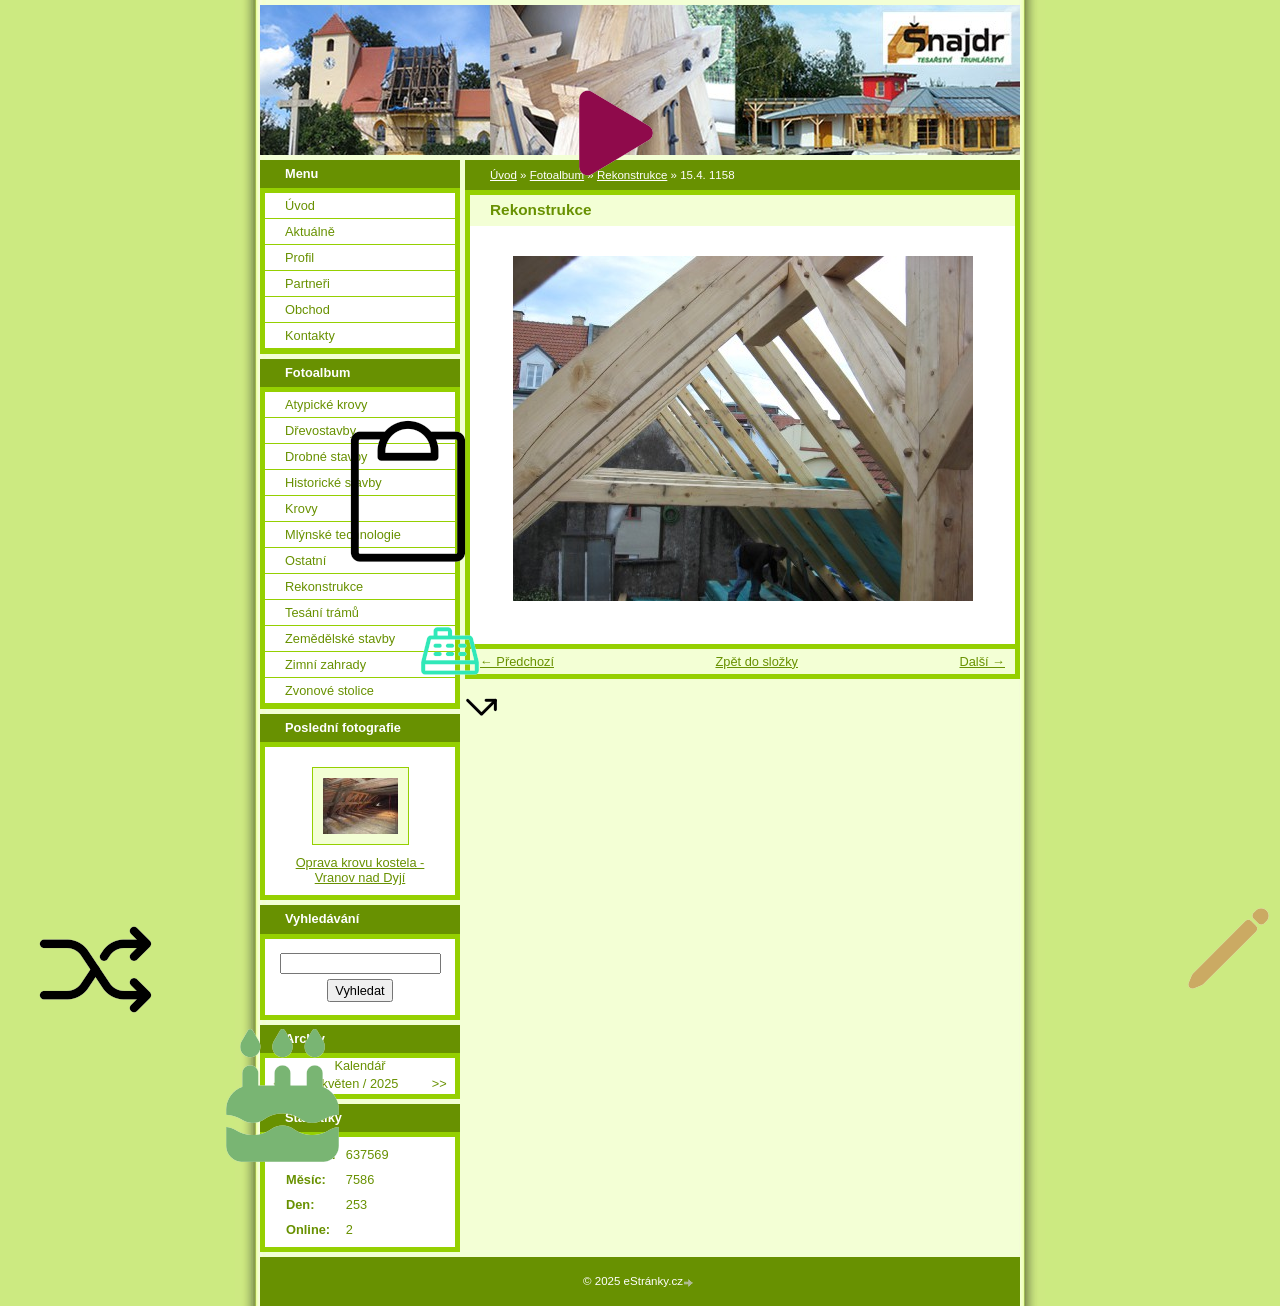 The image size is (1280, 1306). What do you see at coordinates (450, 654) in the screenshot?
I see `access point of sale system` at bounding box center [450, 654].